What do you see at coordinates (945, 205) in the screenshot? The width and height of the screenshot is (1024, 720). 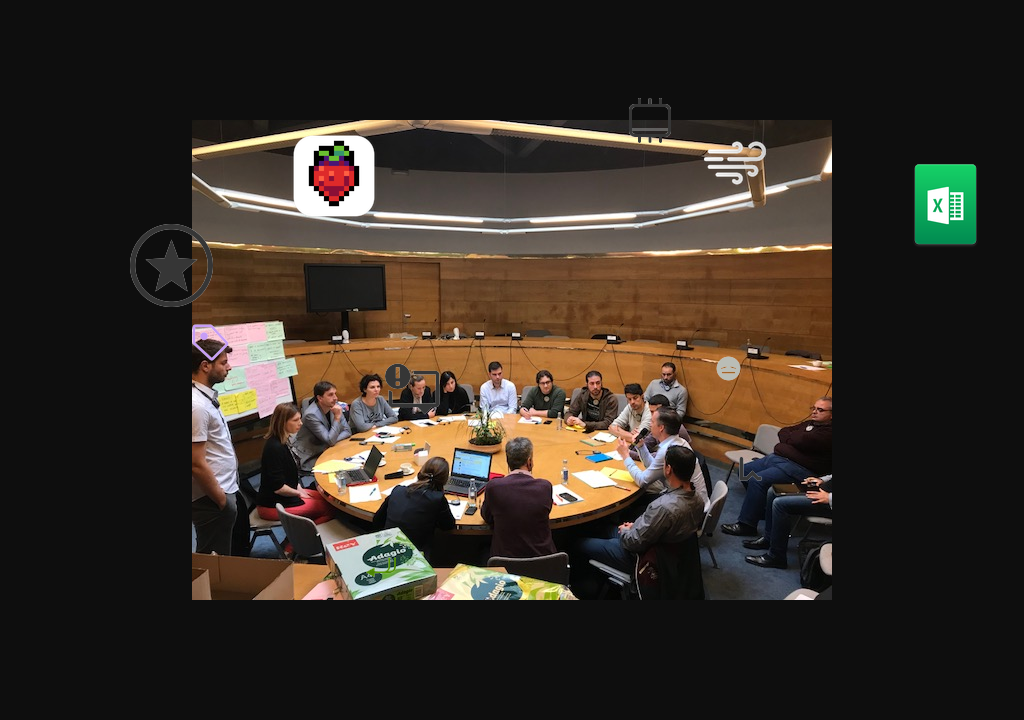 I see `spreadsheet template file` at bounding box center [945, 205].